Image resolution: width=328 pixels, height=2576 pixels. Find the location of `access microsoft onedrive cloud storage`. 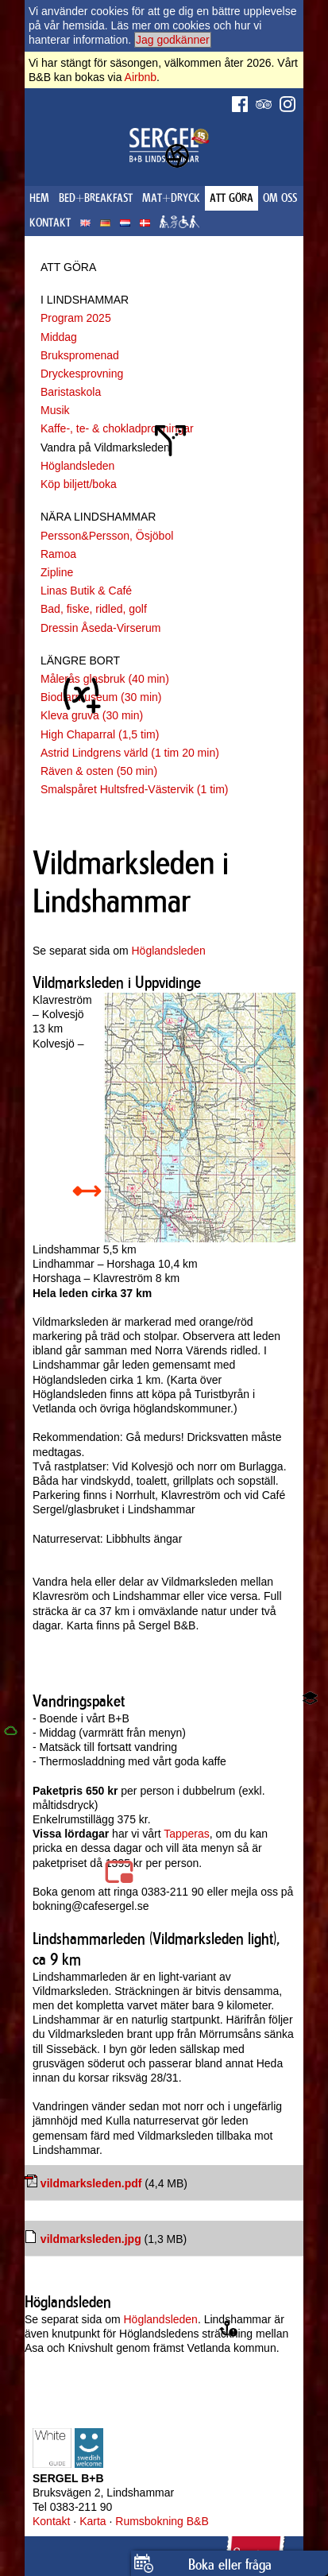

access microsoft onedrive cloud storage is located at coordinates (10, 1730).